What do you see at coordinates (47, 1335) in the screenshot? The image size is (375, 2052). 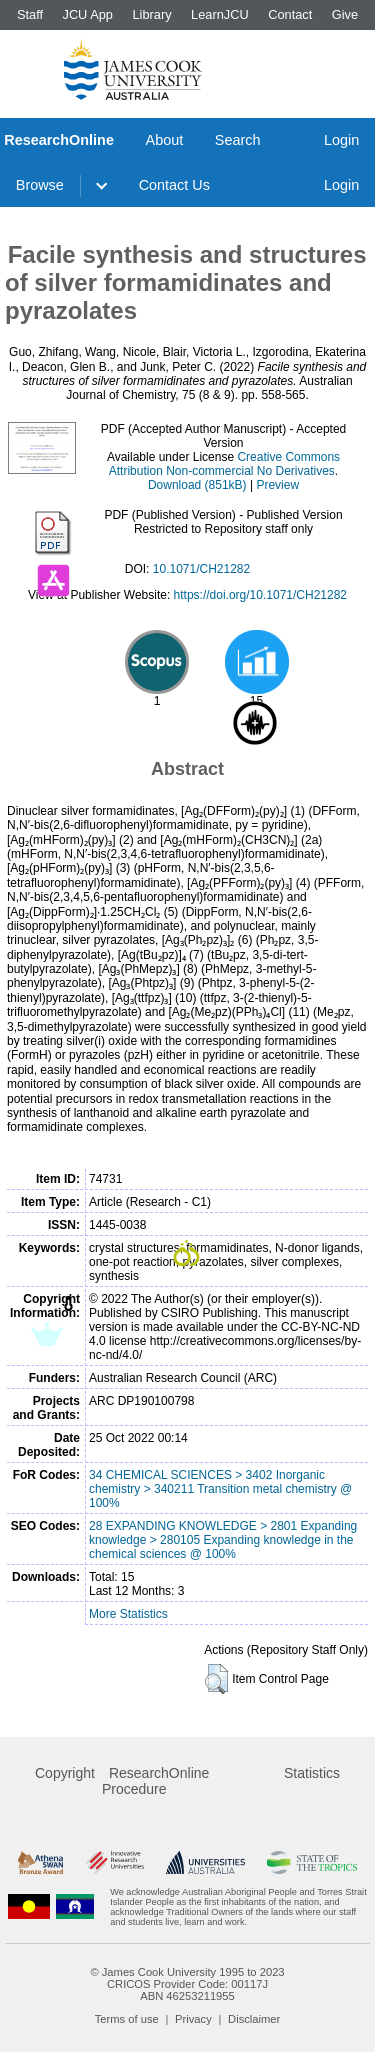 I see `web awesome brand icon` at bounding box center [47, 1335].